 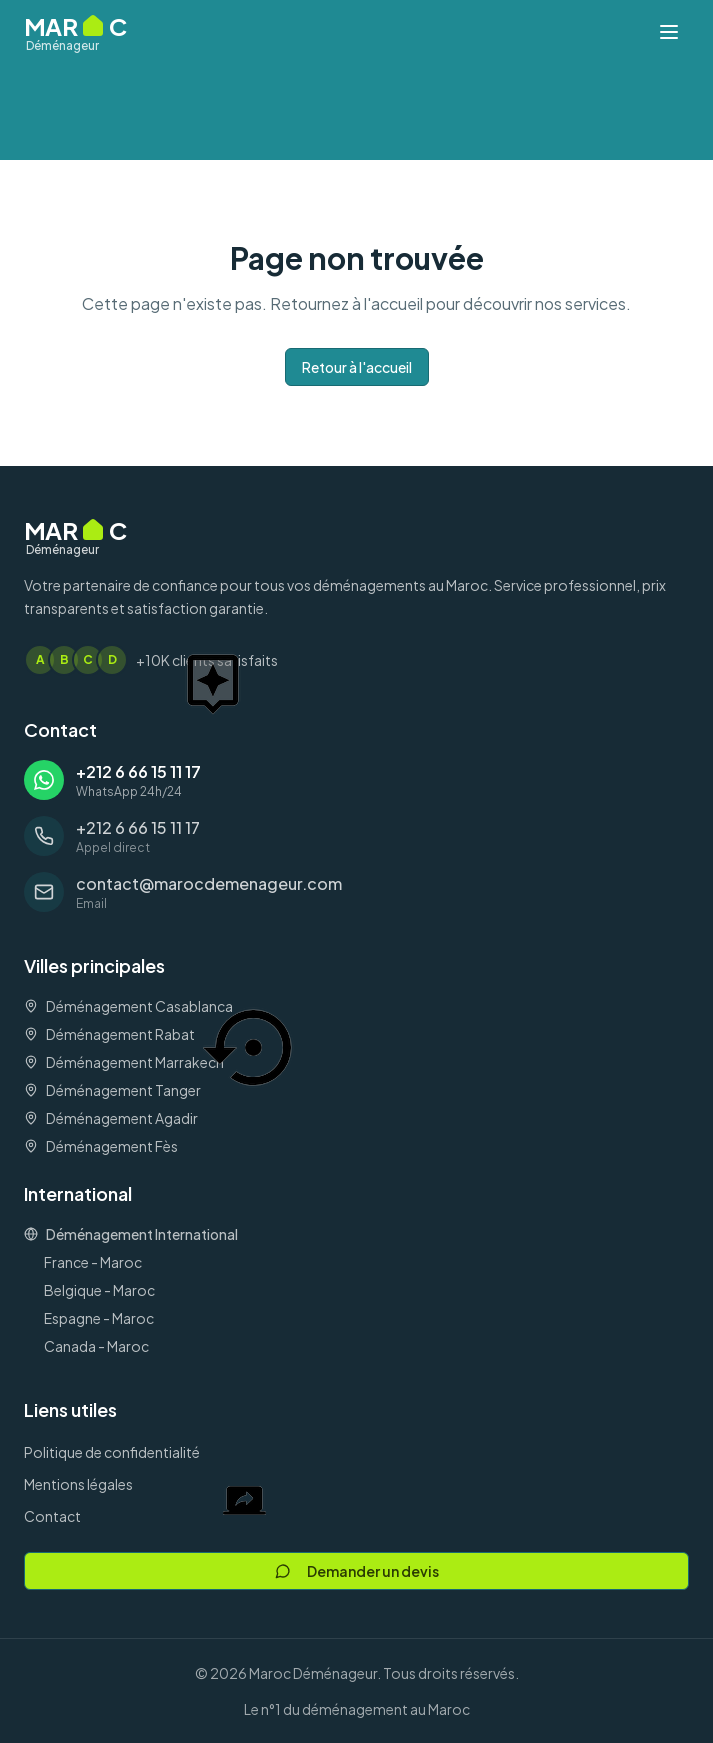 I want to click on share your screen with others, so click(x=244, y=1500).